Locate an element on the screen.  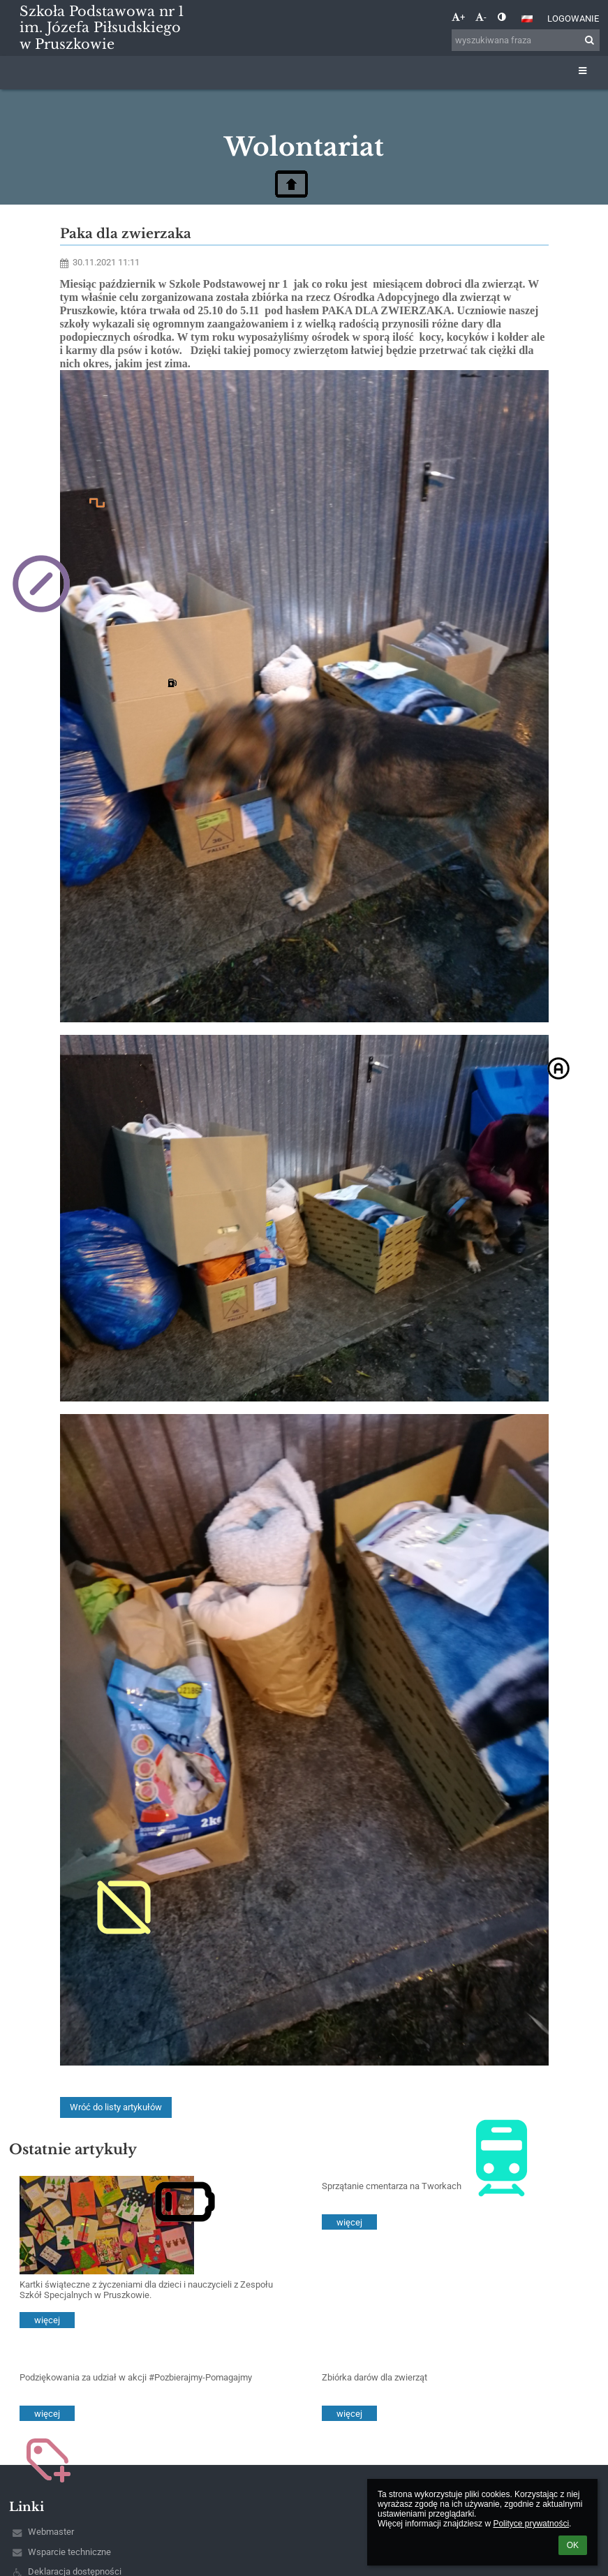
indicates a forbidden or prohibited action is located at coordinates (41, 584).